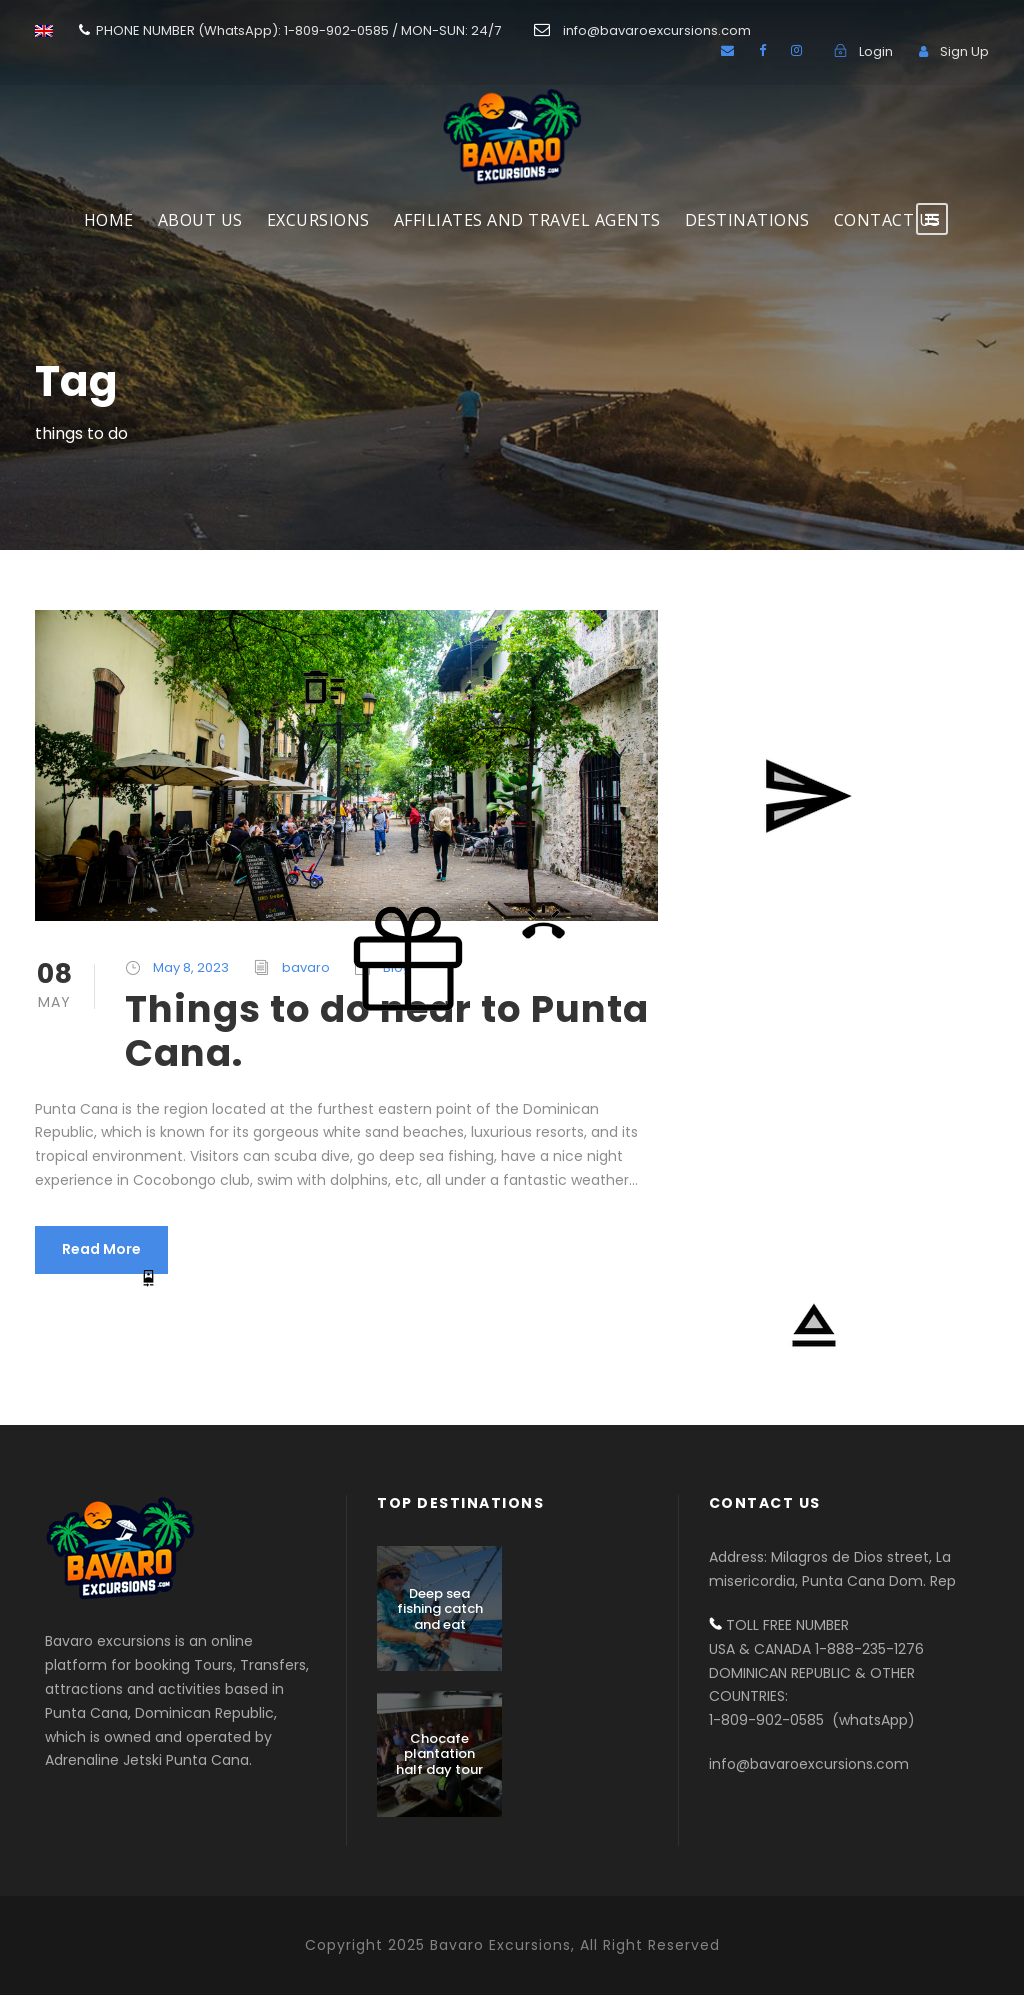 This screenshot has width=1024, height=1995. Describe the element at coordinates (814, 1325) in the screenshot. I see `eject removable media or disc` at that location.